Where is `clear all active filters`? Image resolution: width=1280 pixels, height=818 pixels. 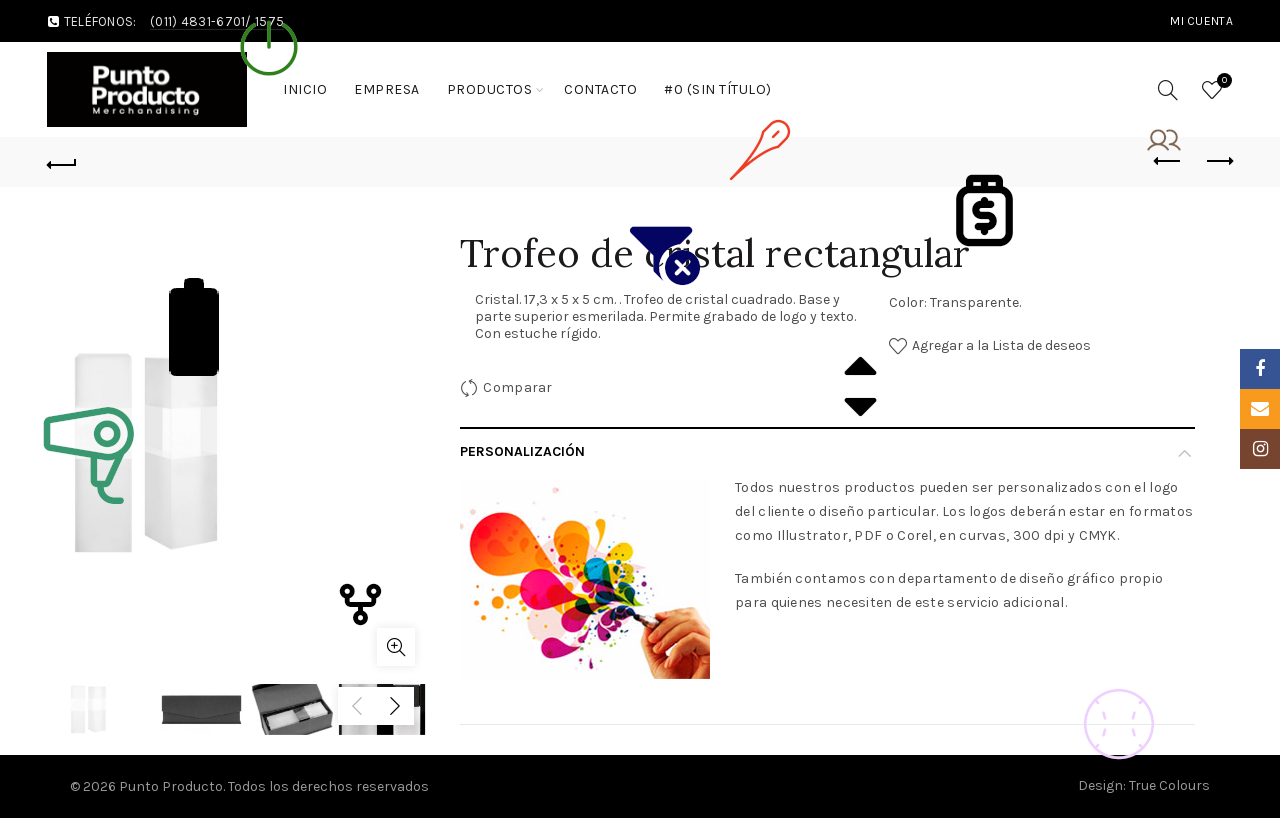
clear all active filters is located at coordinates (665, 250).